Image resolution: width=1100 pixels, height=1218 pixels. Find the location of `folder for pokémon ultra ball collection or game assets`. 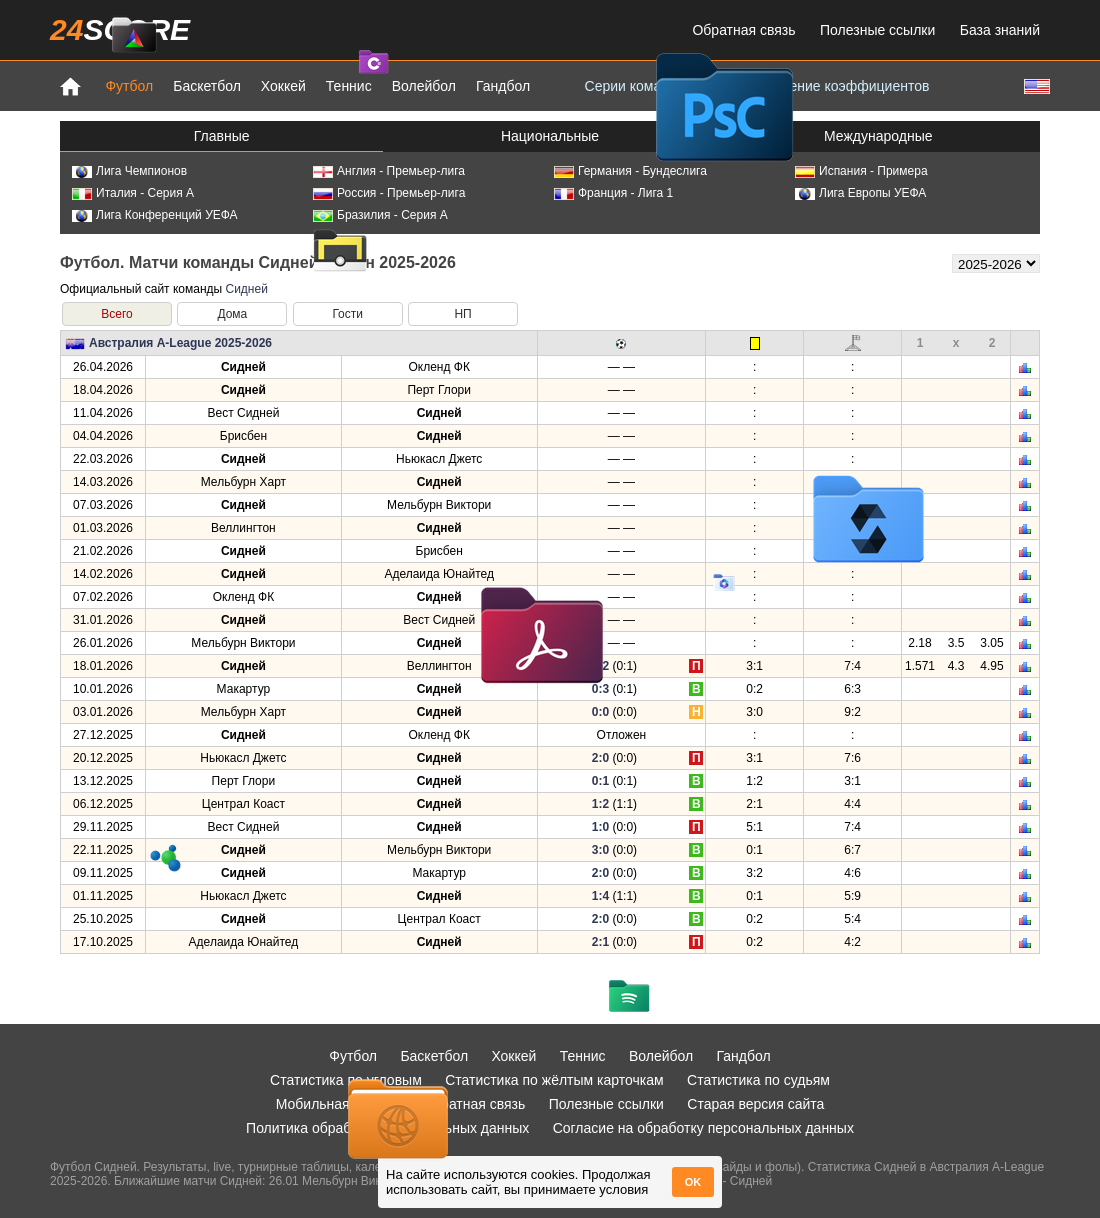

folder for pokémon ultra ball collection or game assets is located at coordinates (340, 252).